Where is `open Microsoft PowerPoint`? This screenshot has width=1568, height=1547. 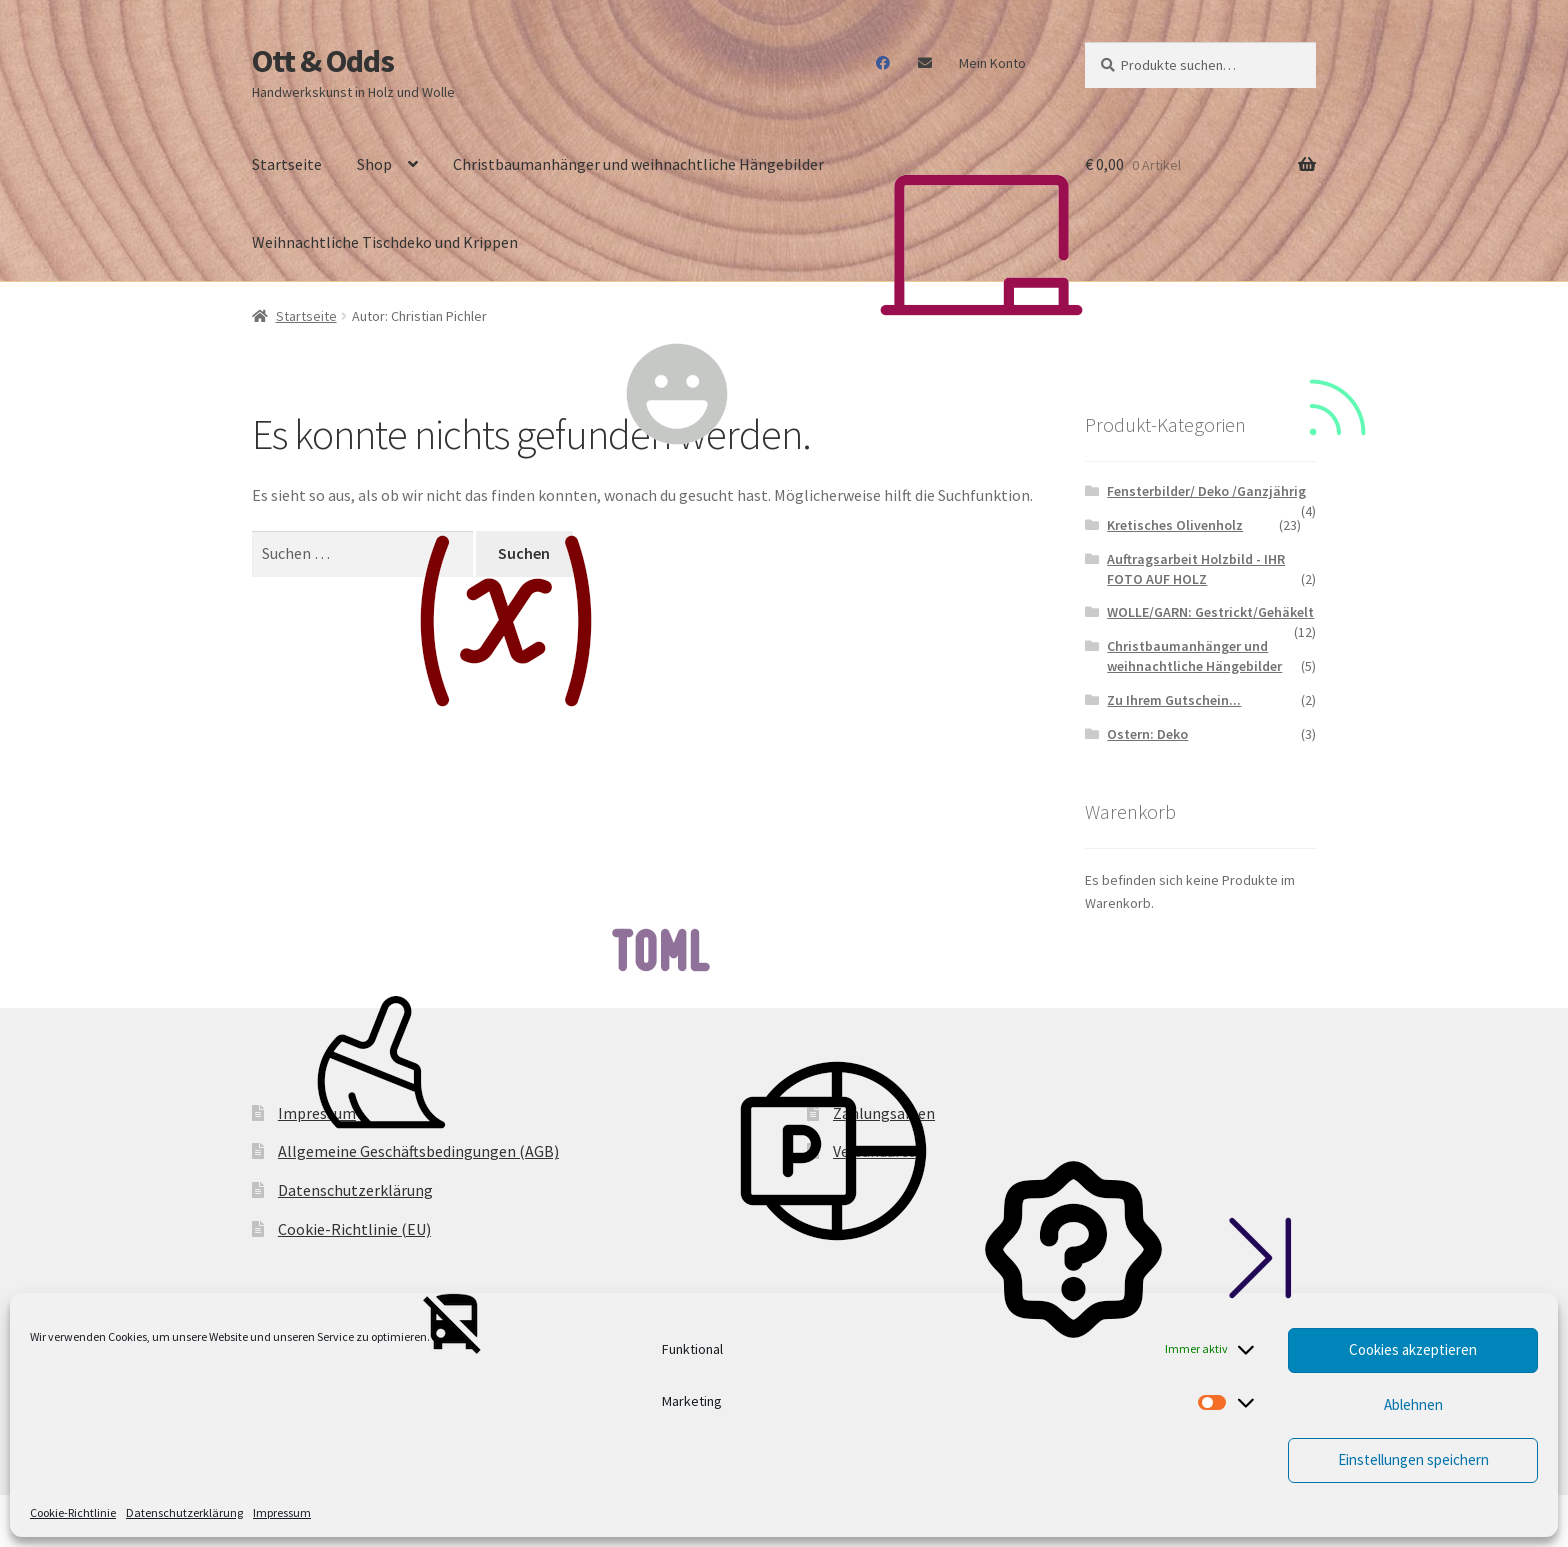
open Microsoft PowerPoint is located at coordinates (830, 1151).